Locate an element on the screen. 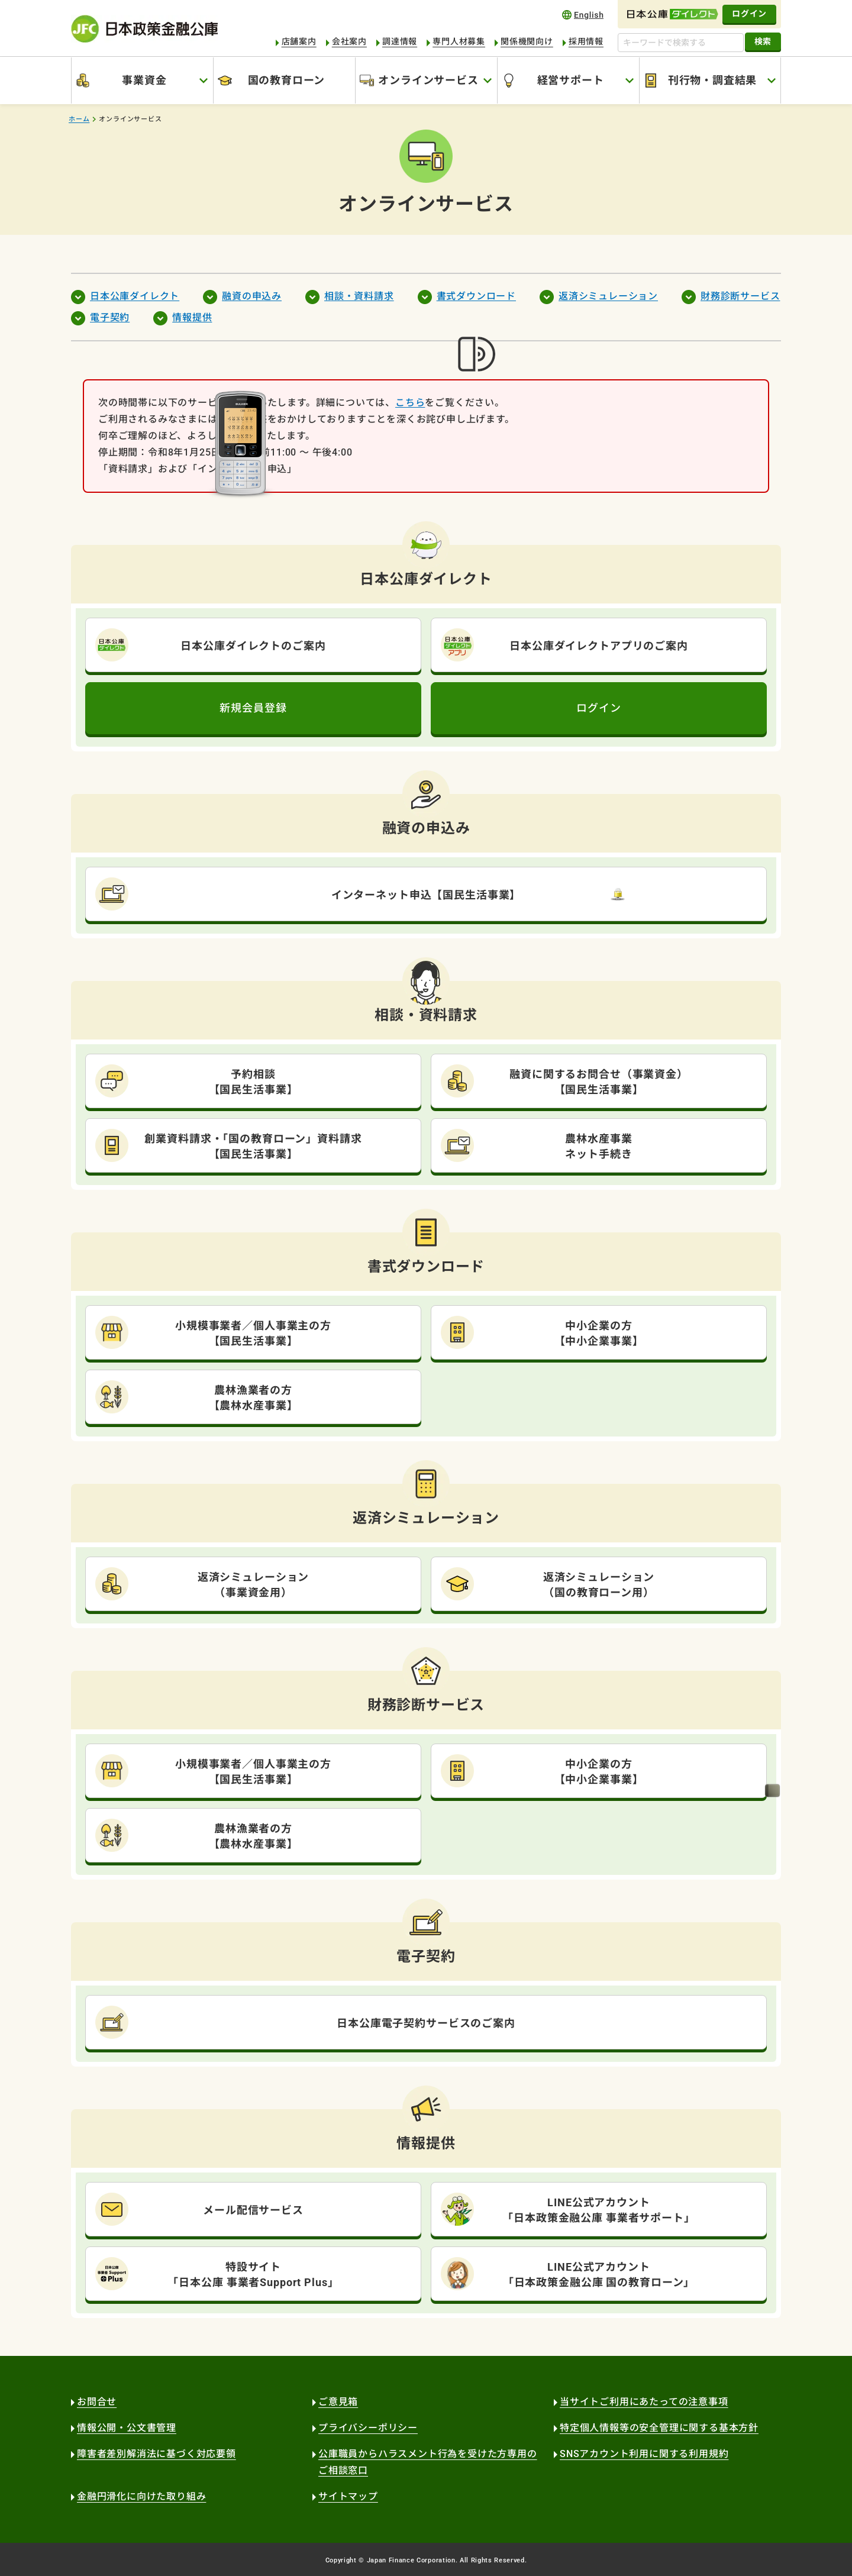 Image resolution: width=852 pixels, height=2576 pixels. access the desktop folder is located at coordinates (772, 1790).